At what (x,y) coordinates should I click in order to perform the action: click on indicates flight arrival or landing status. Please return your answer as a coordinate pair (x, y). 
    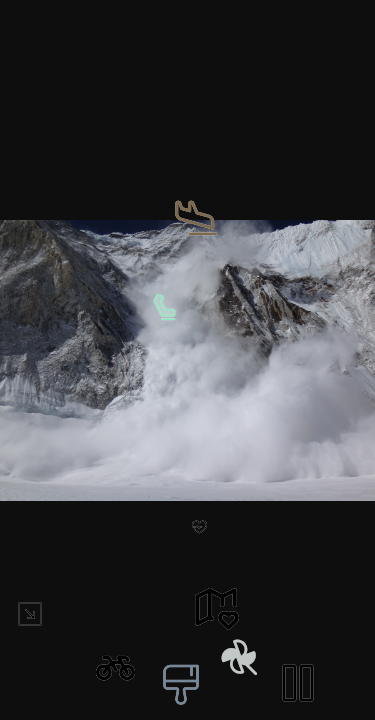
    Looking at the image, I should click on (194, 218).